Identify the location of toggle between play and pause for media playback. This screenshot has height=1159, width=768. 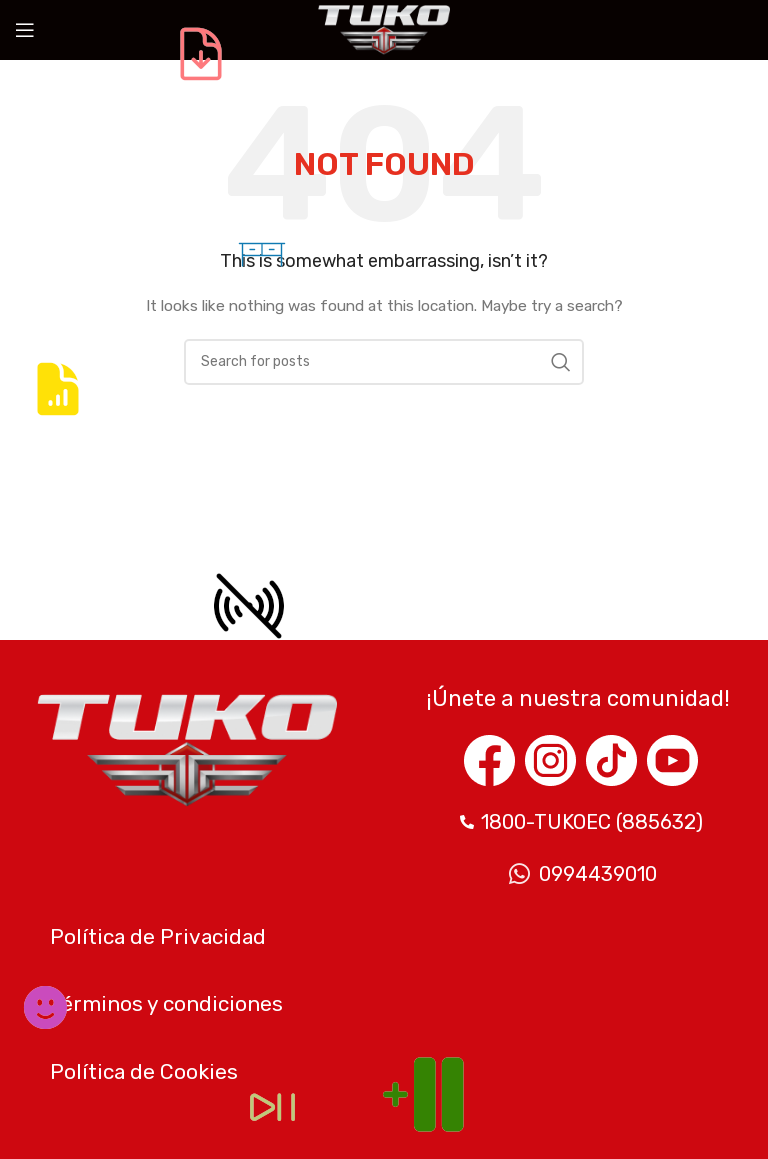
(272, 1105).